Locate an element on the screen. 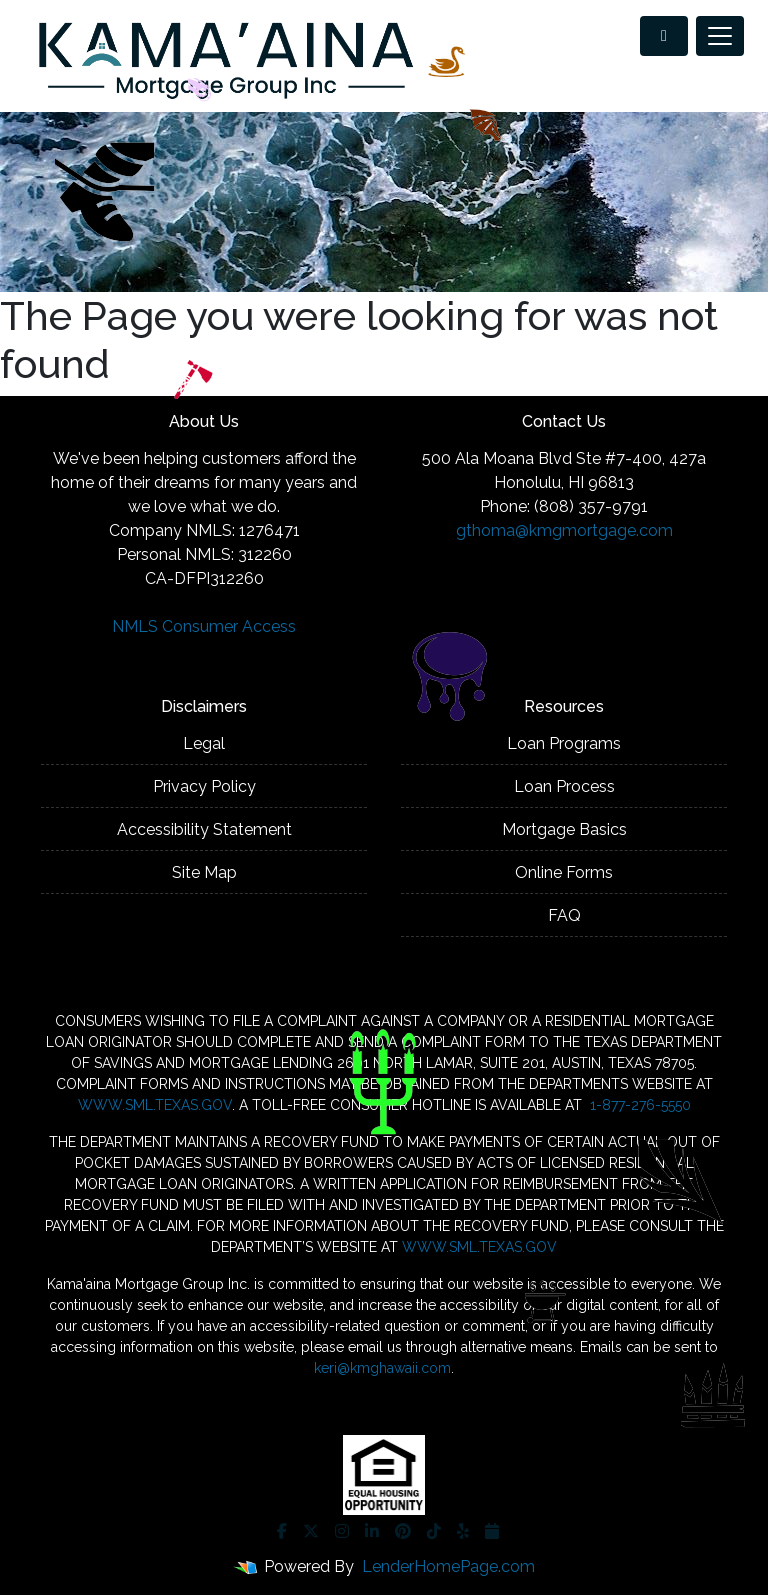 Image resolution: width=768 pixels, height=1595 pixels. indicates an unstable or volatile attack in-game is located at coordinates (199, 89).